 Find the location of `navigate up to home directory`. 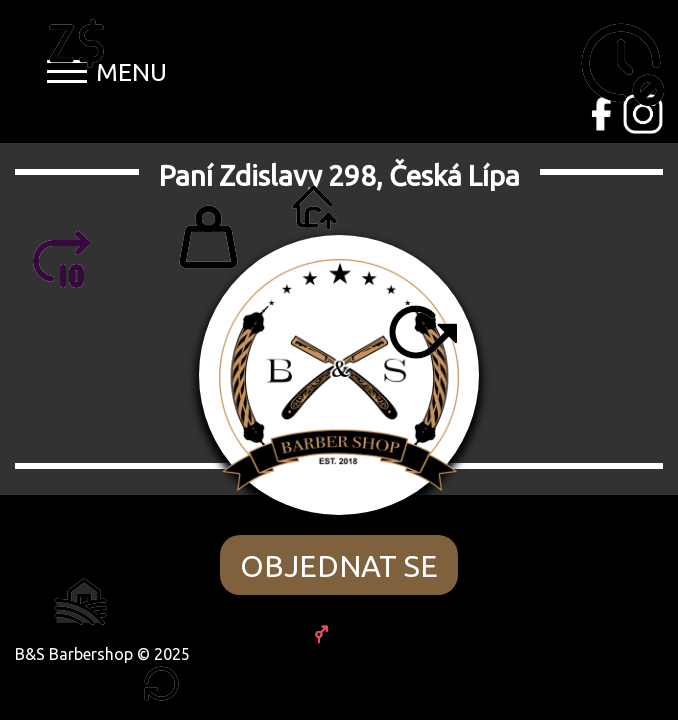

navigate up to home directory is located at coordinates (313, 206).